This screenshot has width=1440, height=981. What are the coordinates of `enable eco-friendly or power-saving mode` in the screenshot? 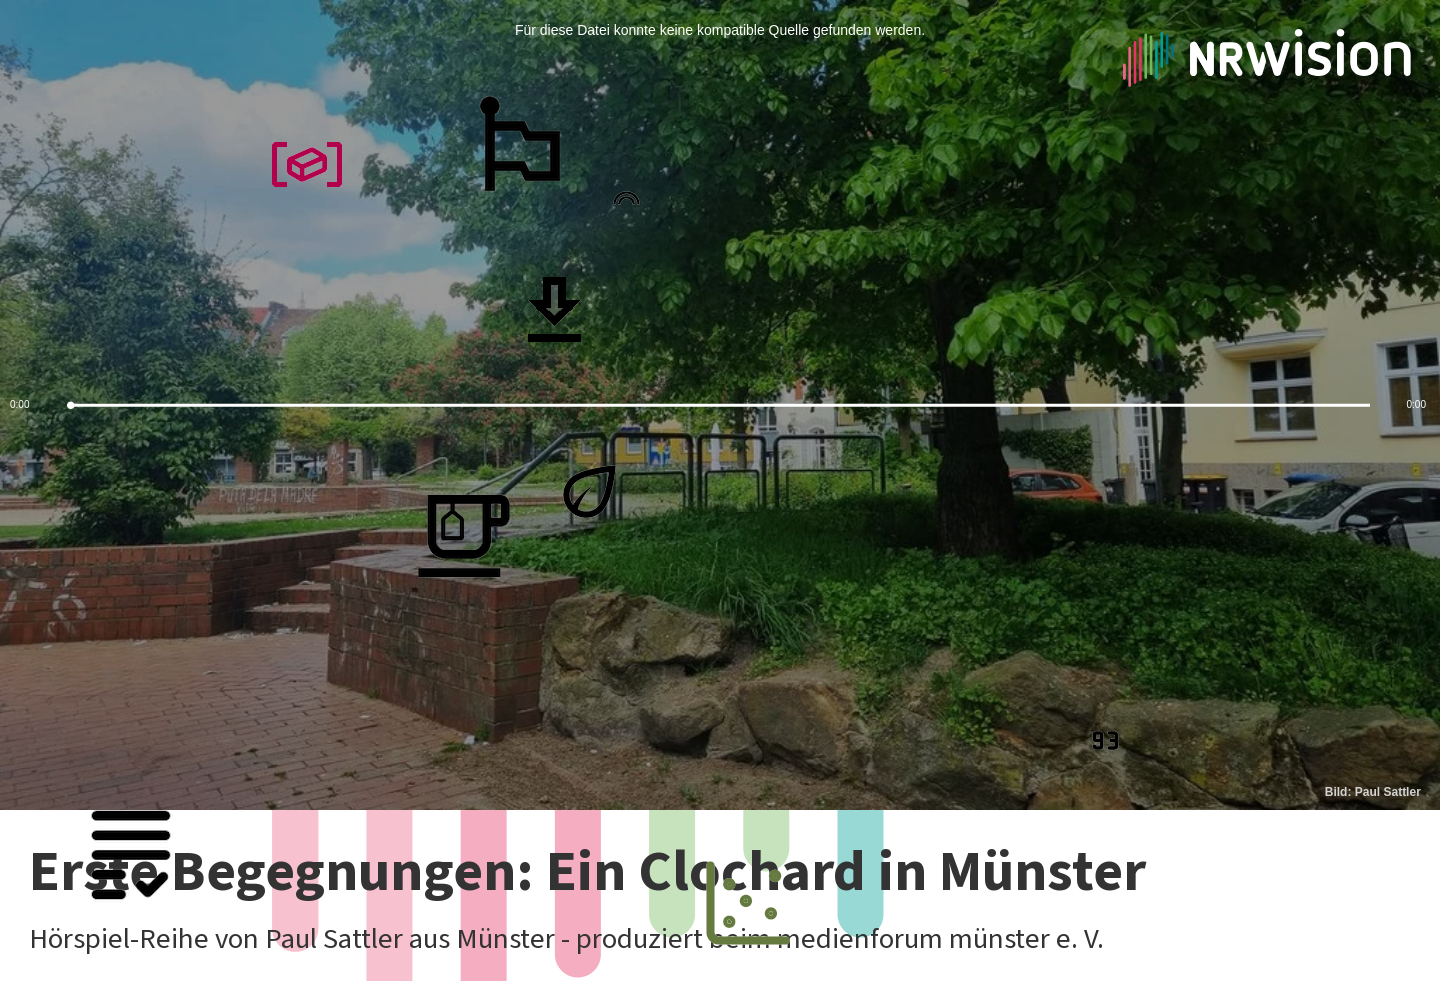 It's located at (589, 491).